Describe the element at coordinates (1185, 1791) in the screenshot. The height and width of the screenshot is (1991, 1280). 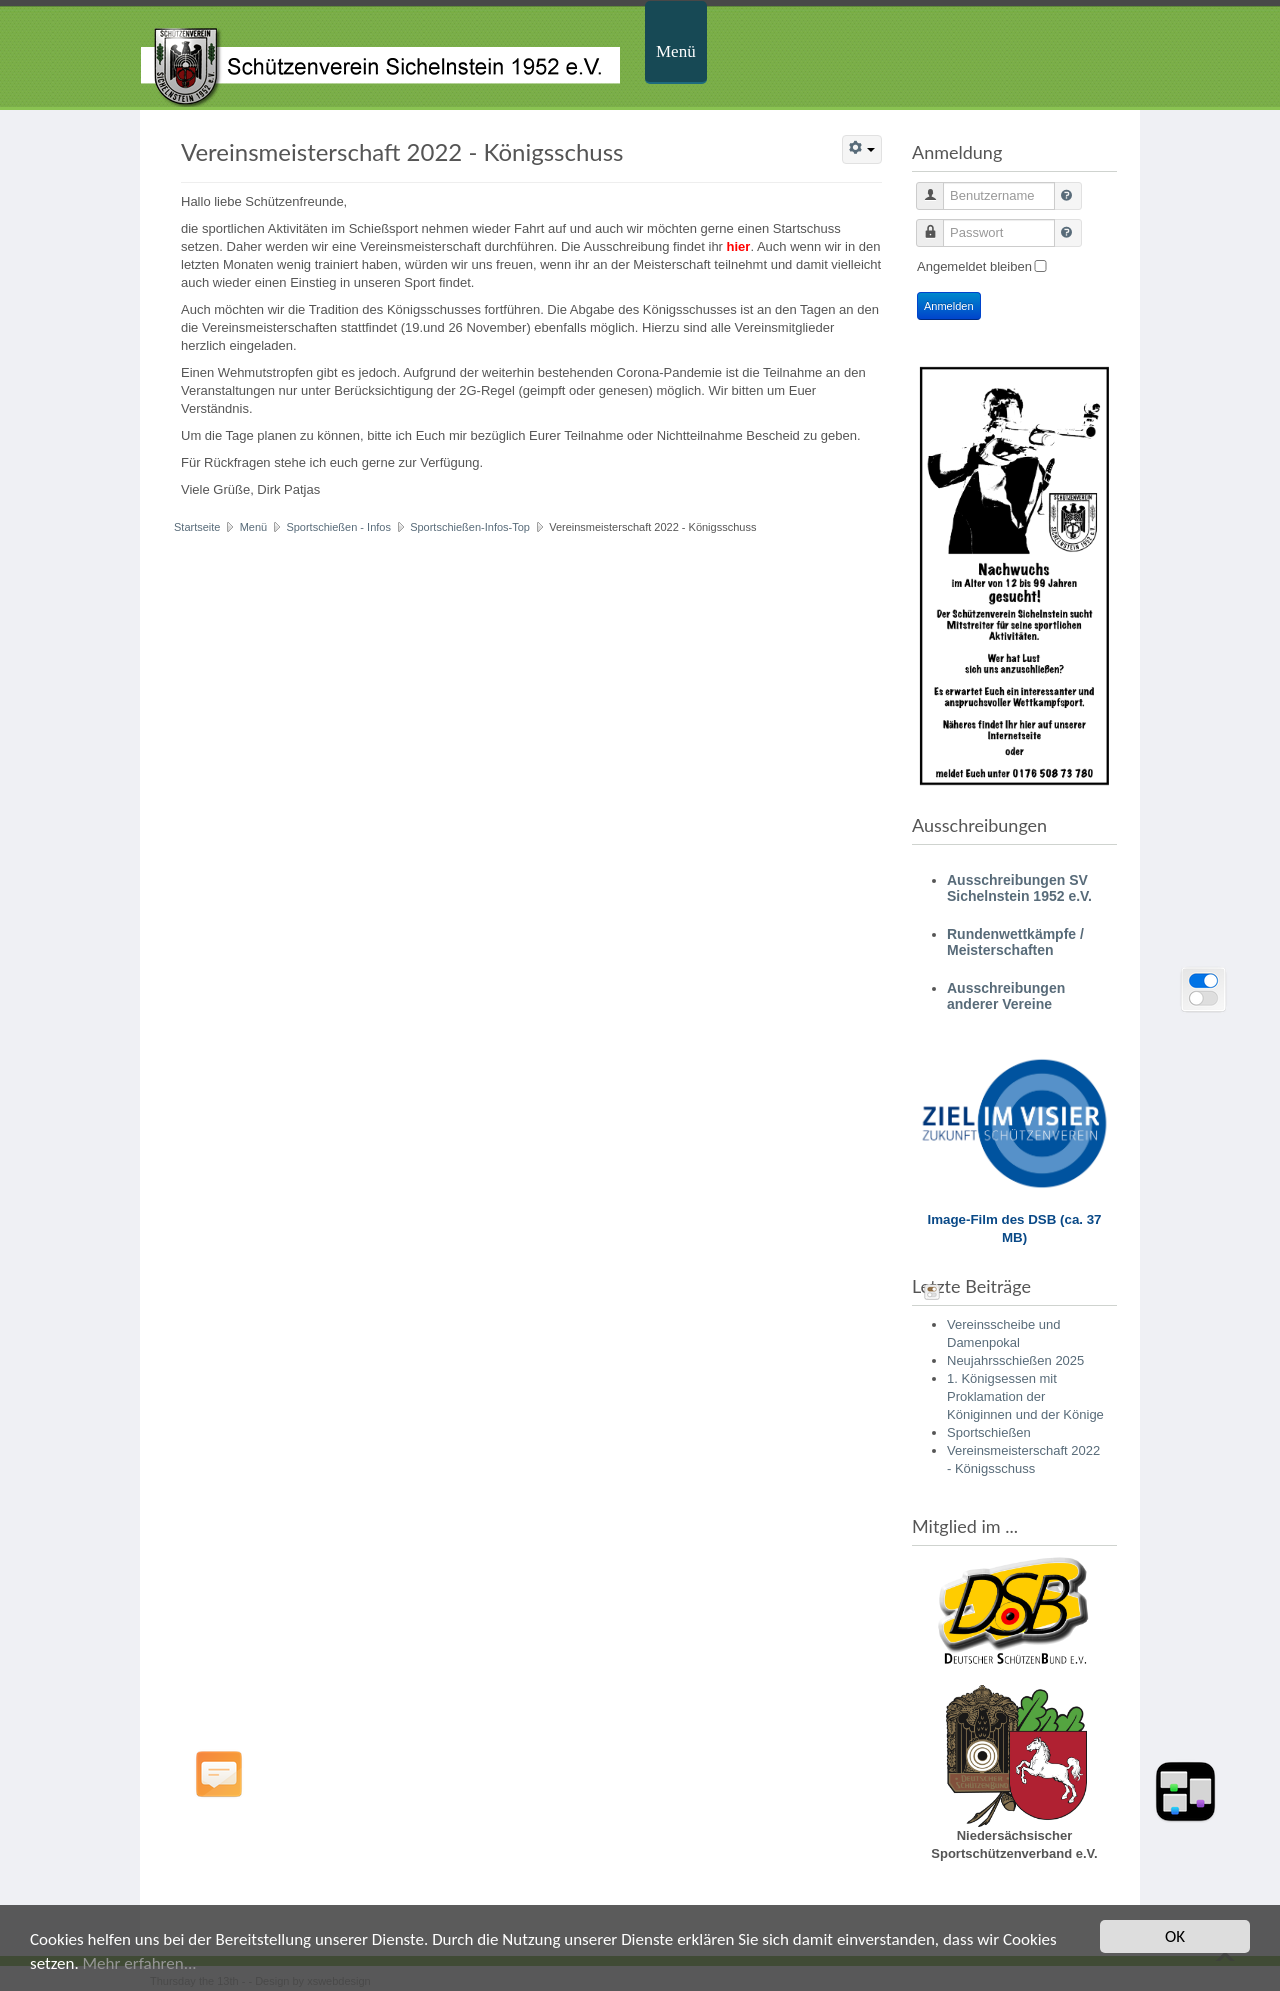
I see `open mission control to view all windows and desktops` at that location.